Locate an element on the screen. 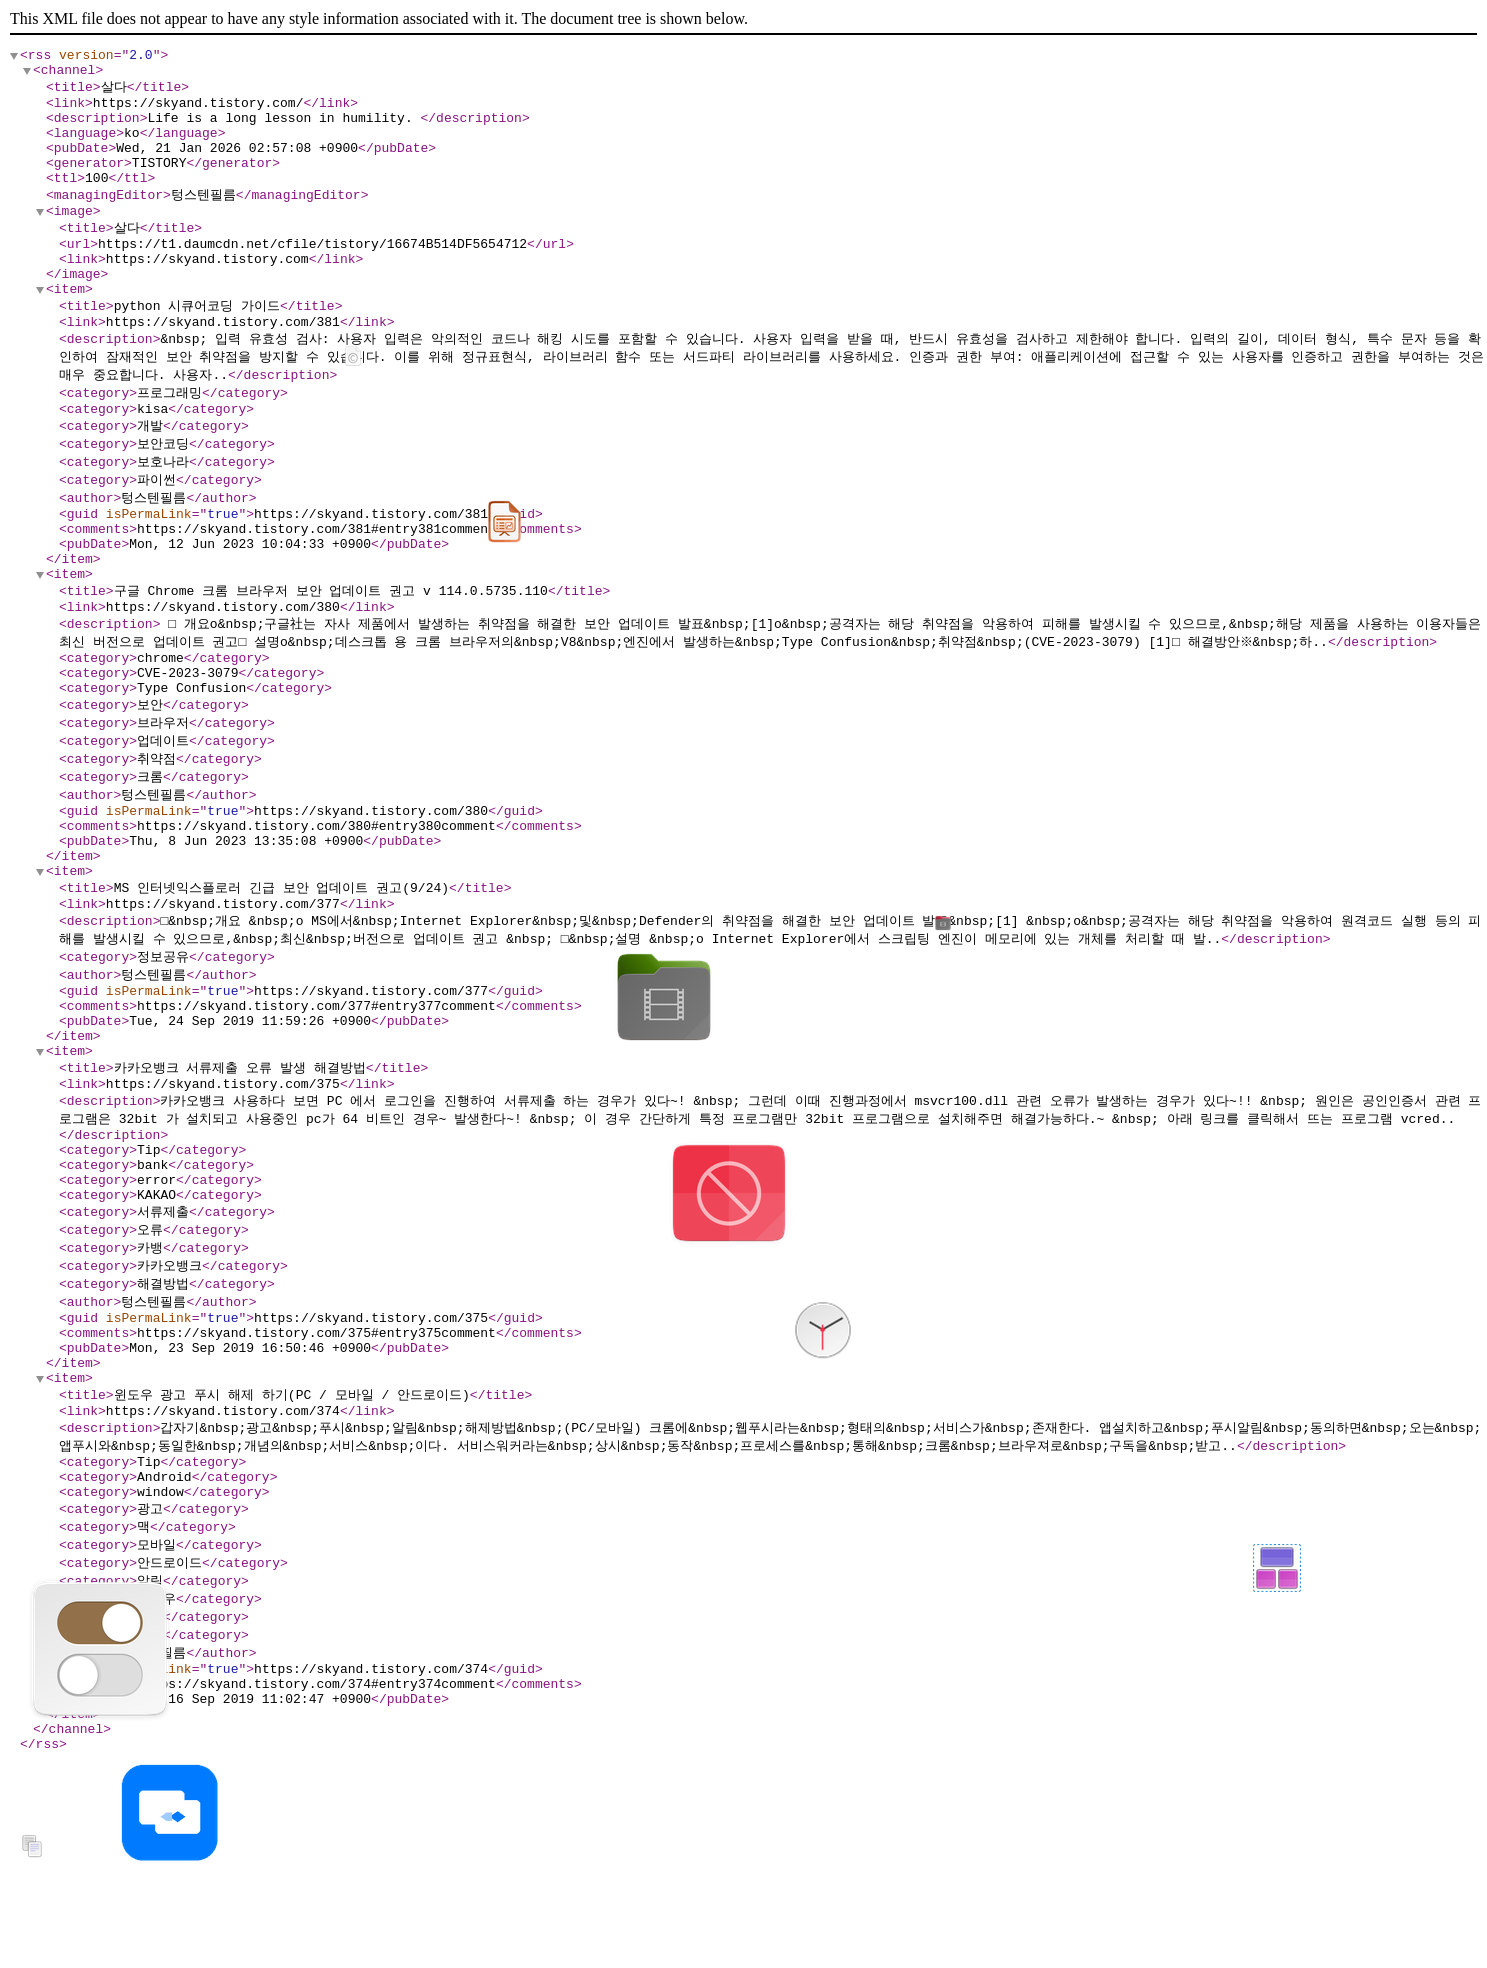 The image size is (1487, 1968). switch between open windows or applications is located at coordinates (169, 1812).